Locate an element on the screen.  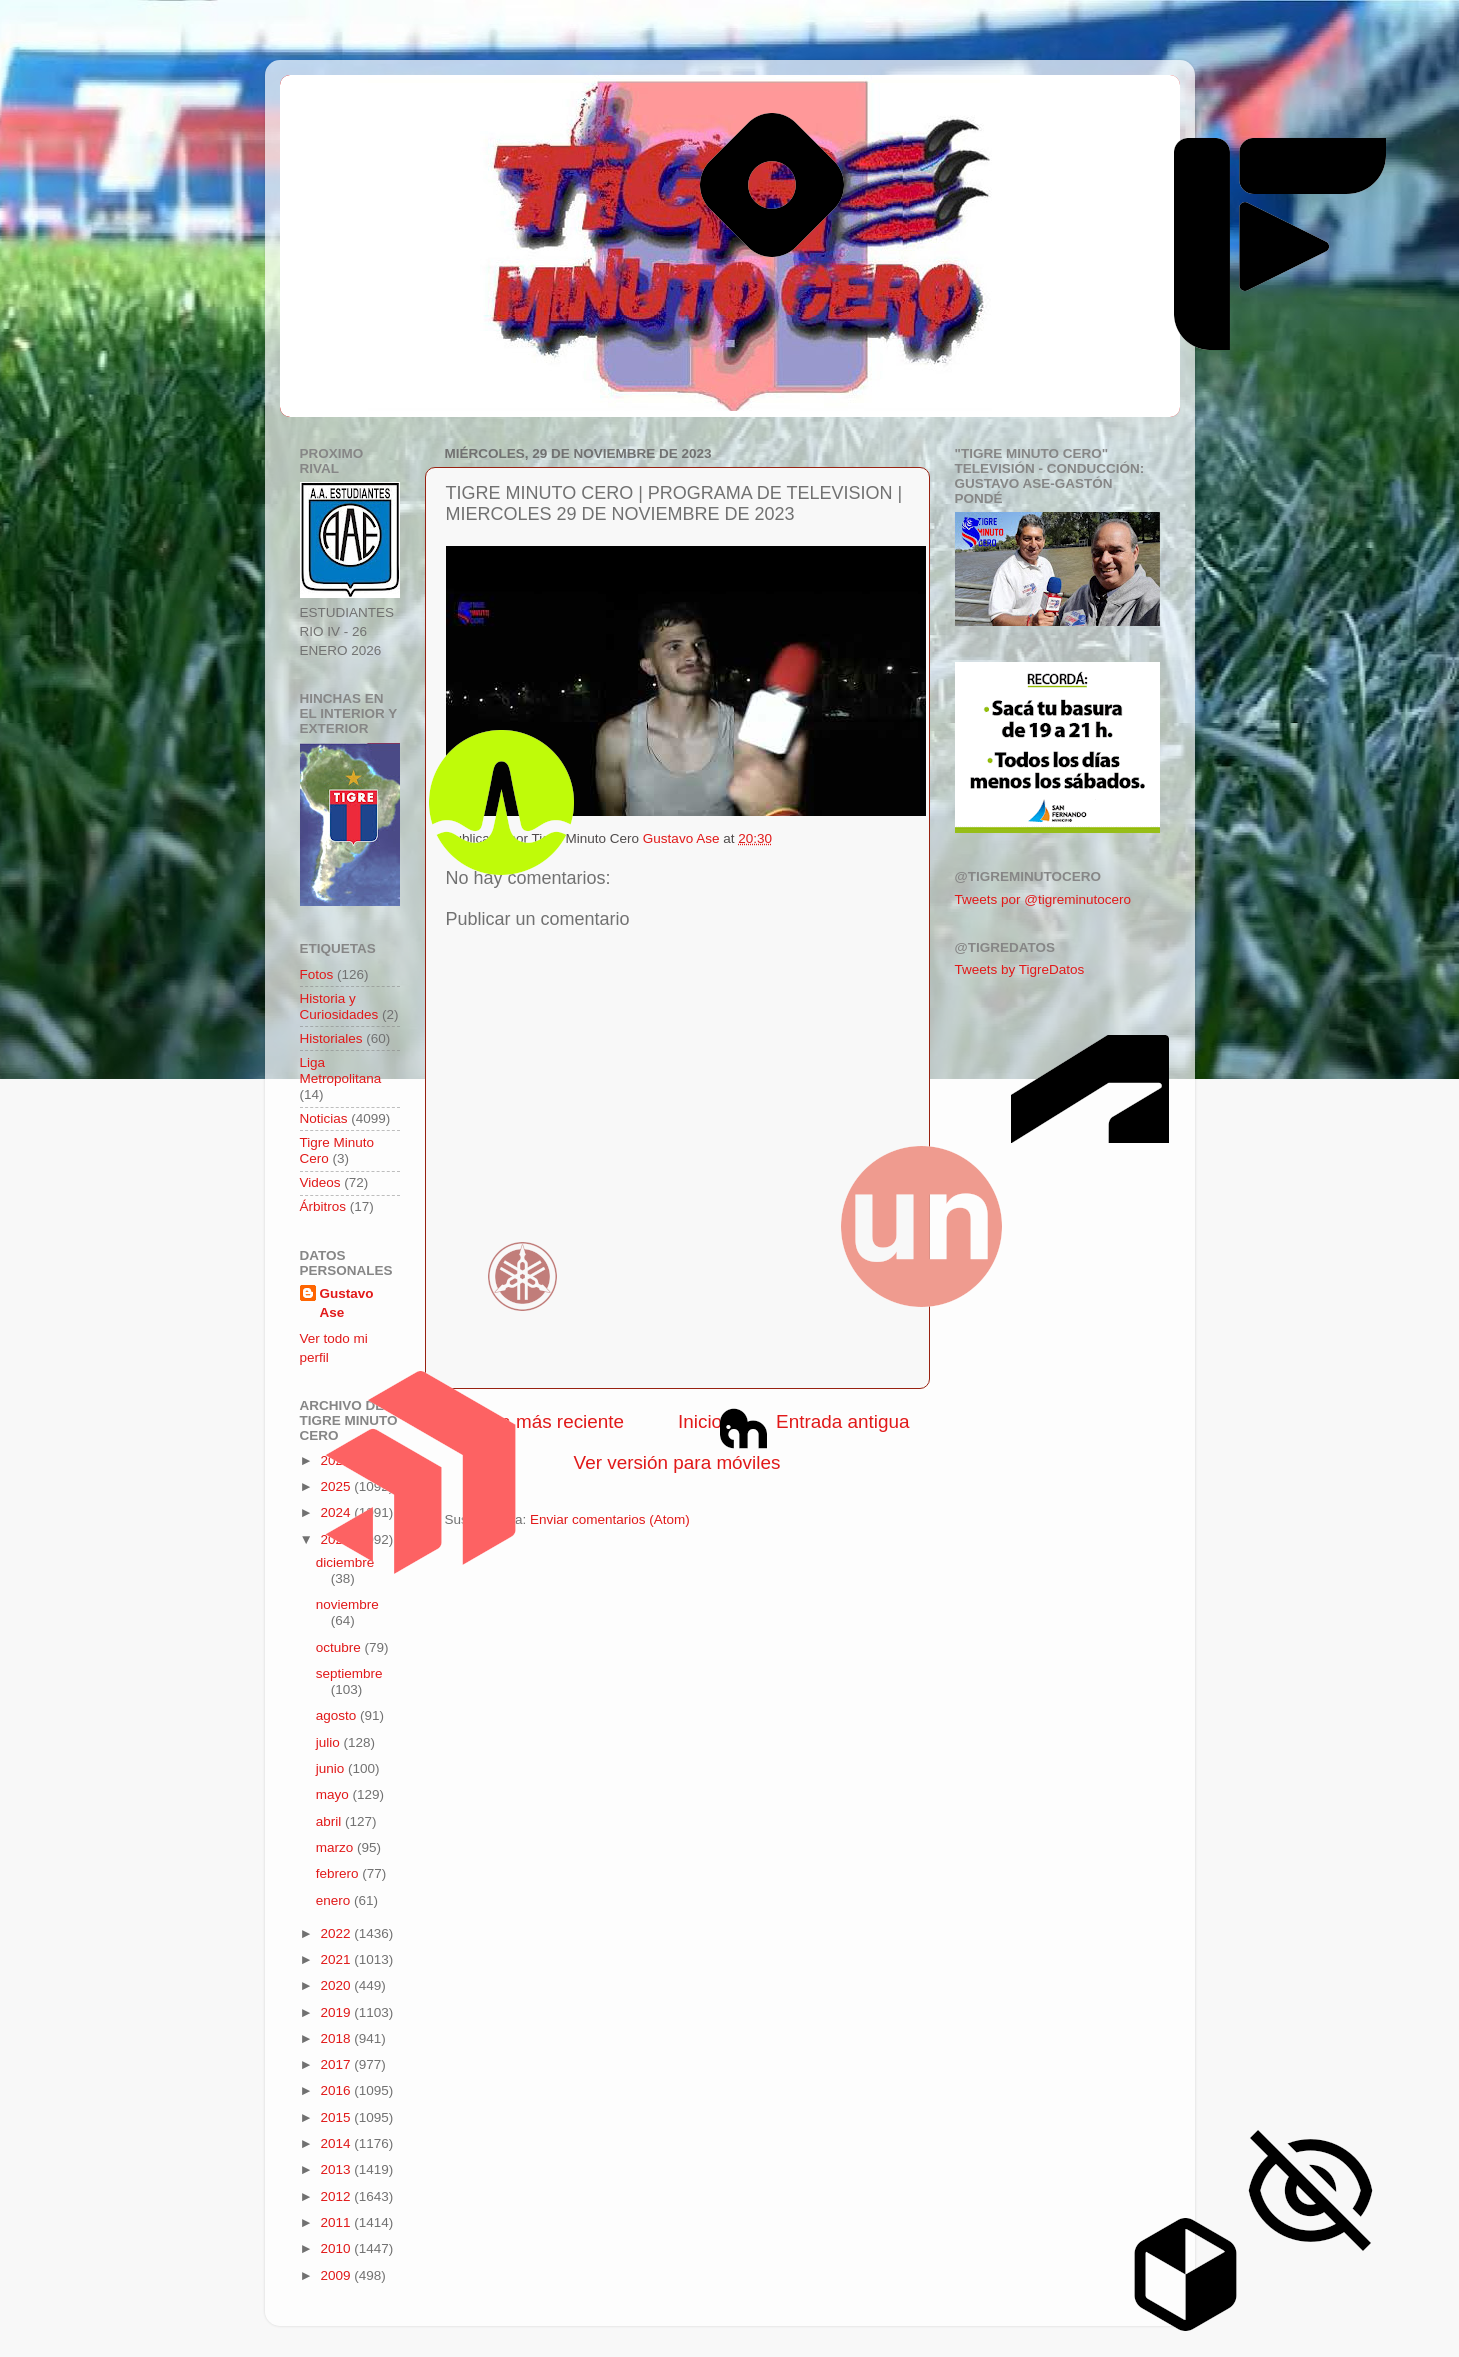
open Hashnode blogging platform is located at coordinates (772, 185).